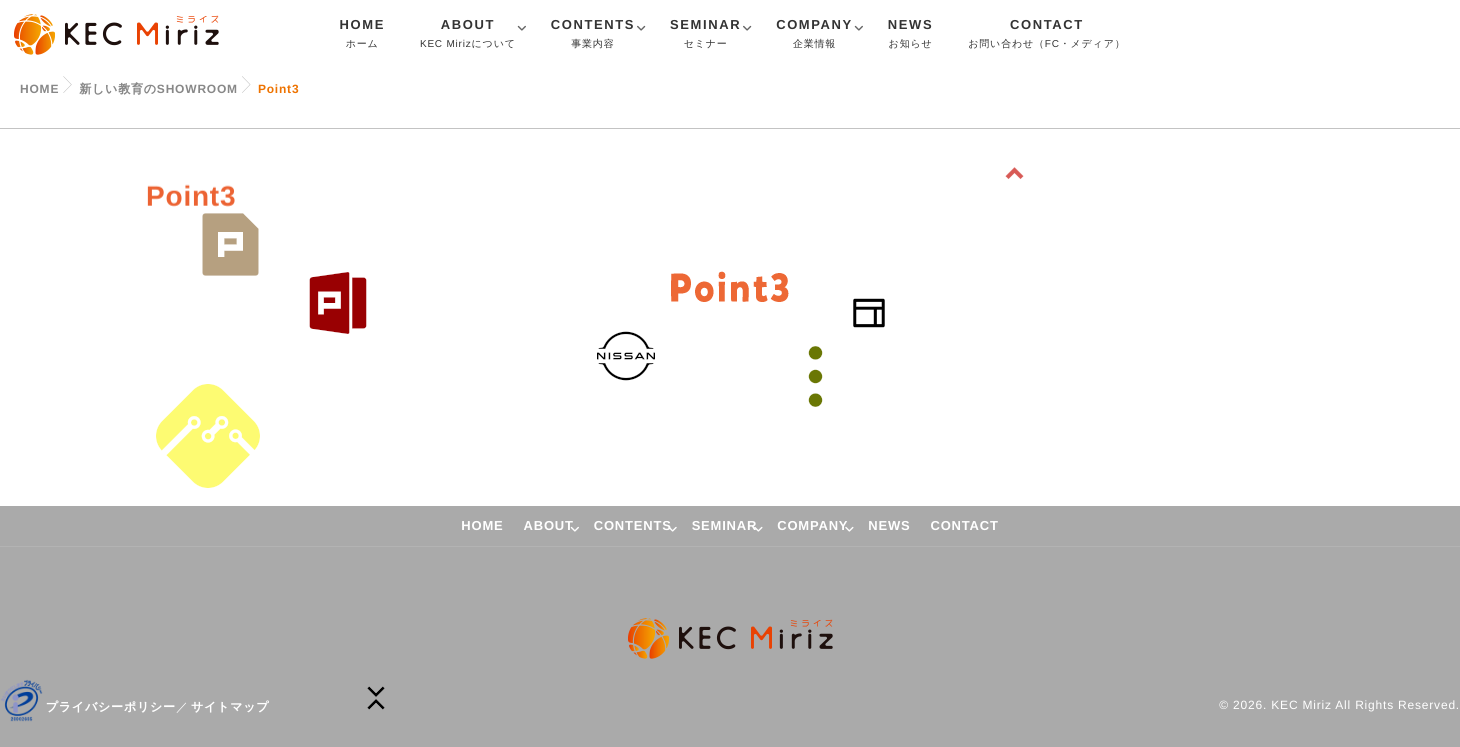 The height and width of the screenshot is (747, 1460). What do you see at coordinates (376, 698) in the screenshot?
I see `collapse or contract content vertically` at bounding box center [376, 698].